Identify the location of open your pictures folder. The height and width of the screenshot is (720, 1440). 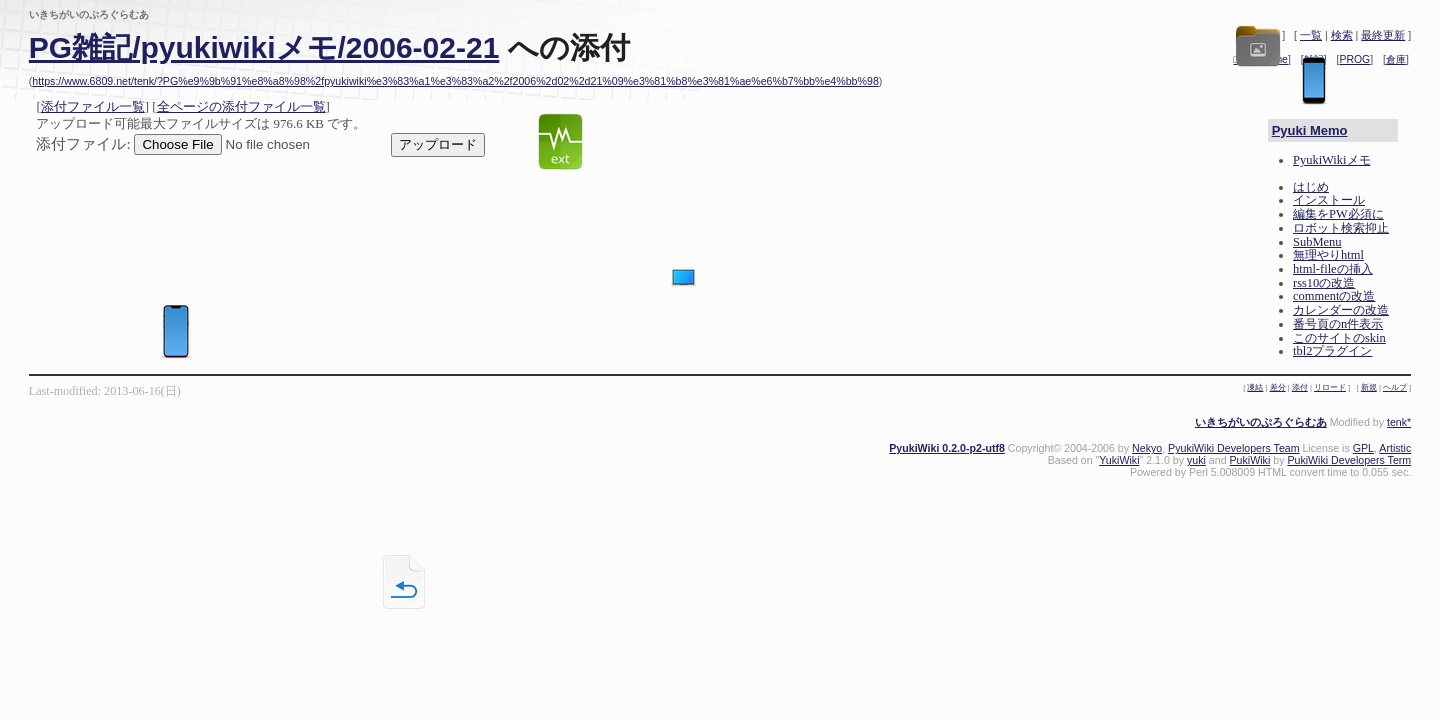
(1258, 46).